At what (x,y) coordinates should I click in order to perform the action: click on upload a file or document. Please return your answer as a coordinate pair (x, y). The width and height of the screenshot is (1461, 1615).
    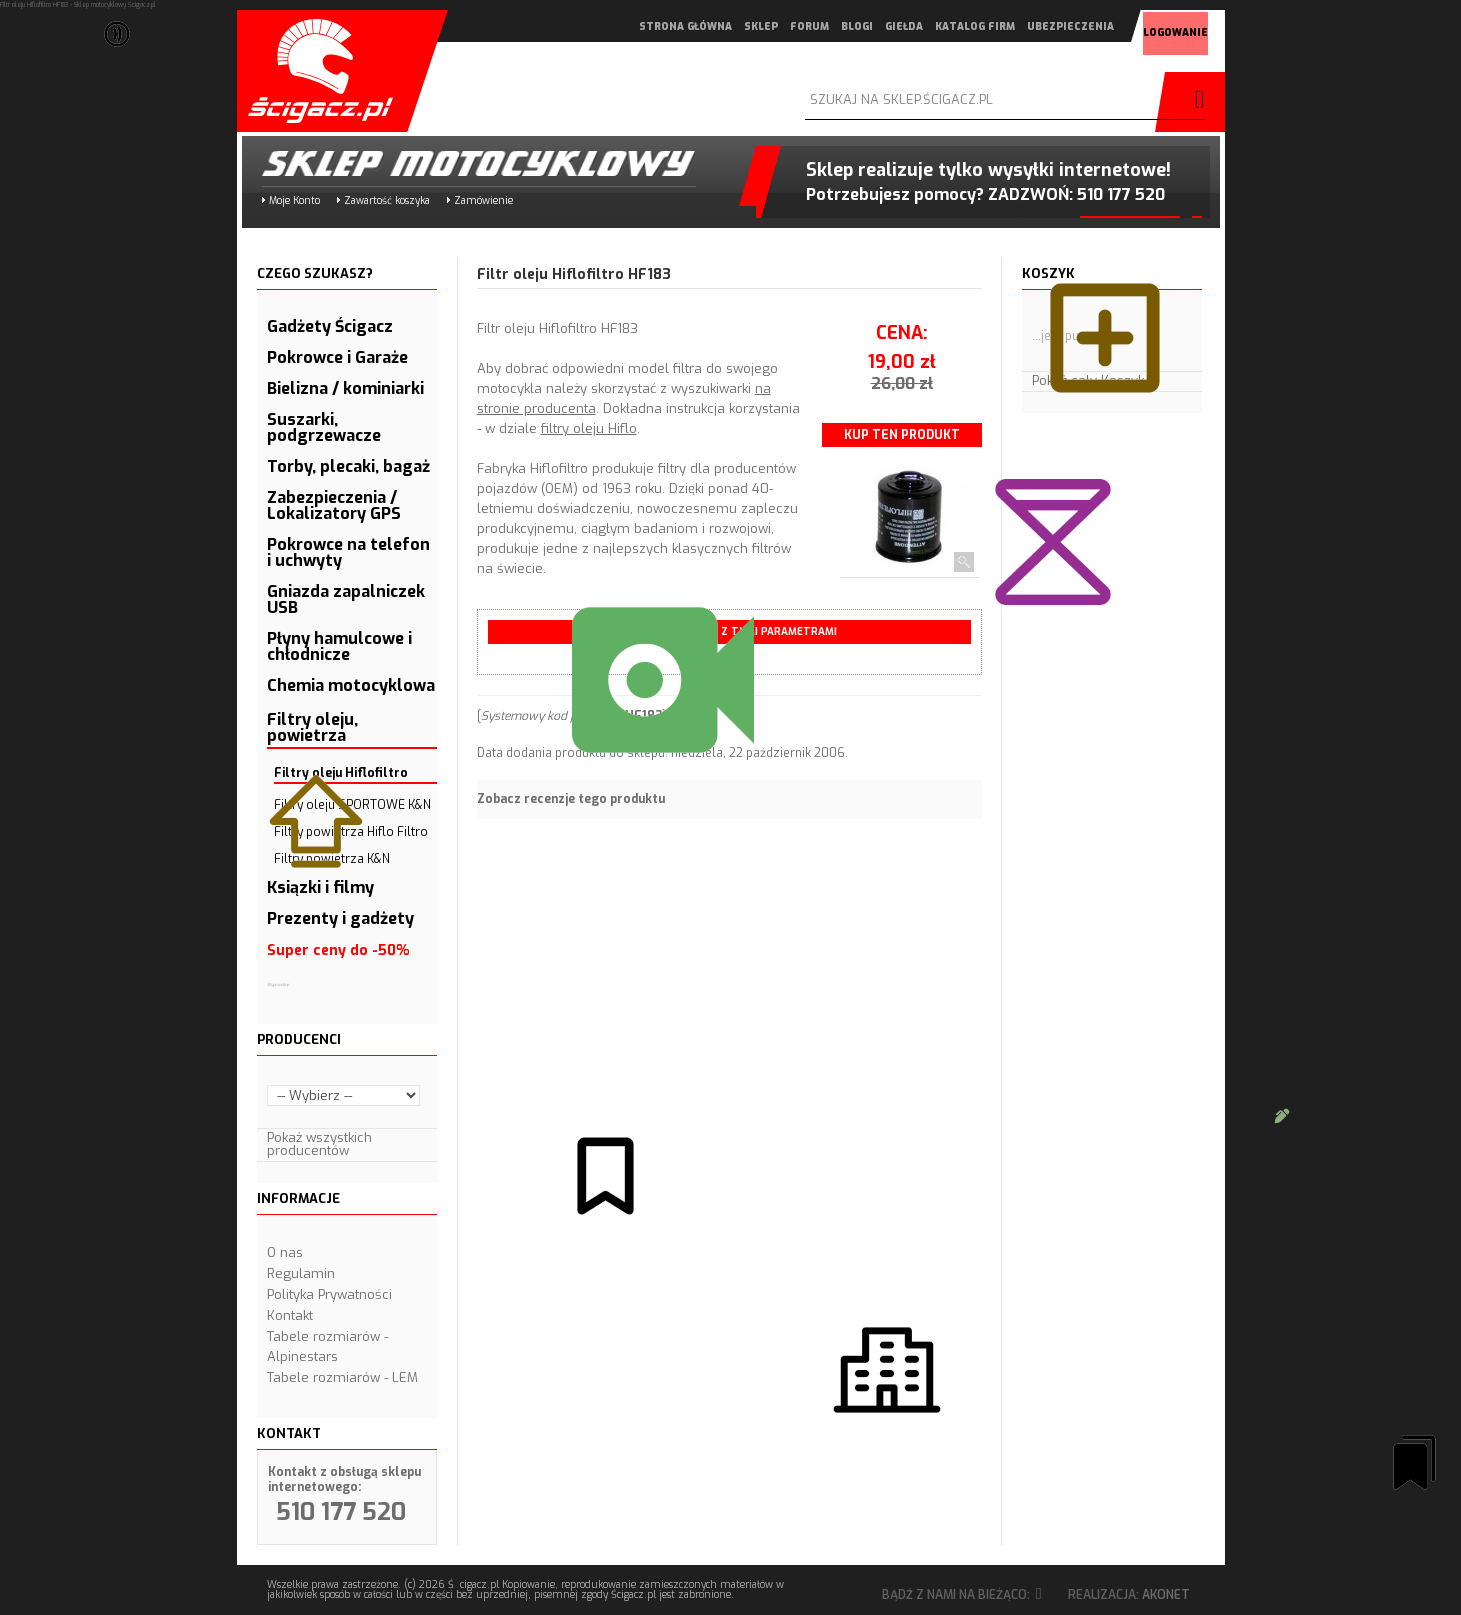
    Looking at the image, I should click on (316, 825).